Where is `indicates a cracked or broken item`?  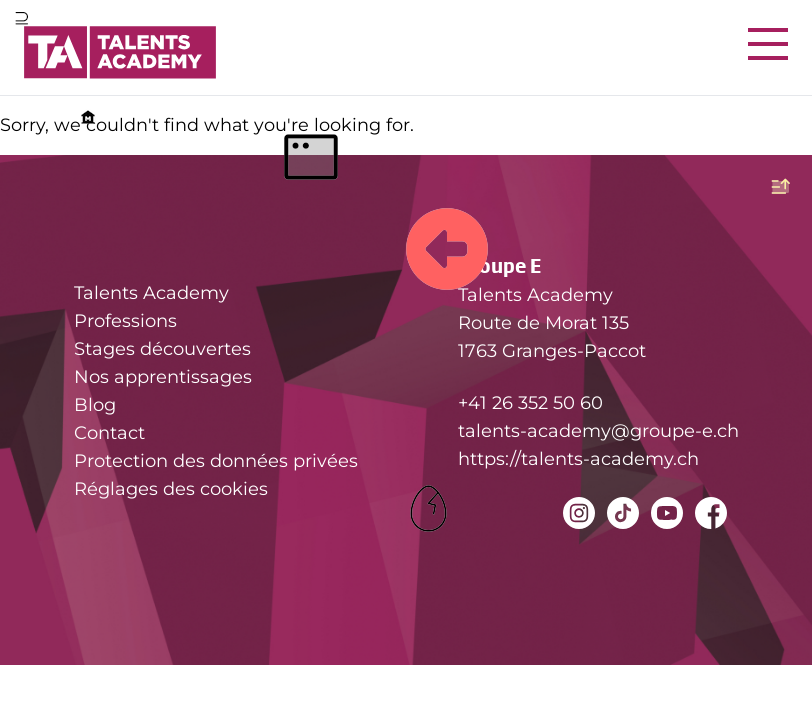
indicates a cracked or broken item is located at coordinates (428, 508).